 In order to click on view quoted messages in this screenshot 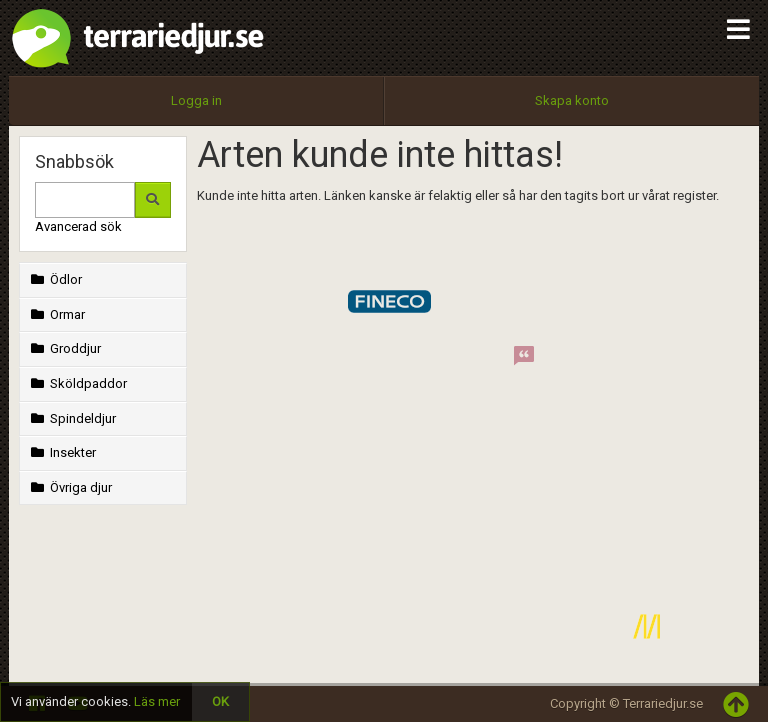, I will do `click(524, 355)`.